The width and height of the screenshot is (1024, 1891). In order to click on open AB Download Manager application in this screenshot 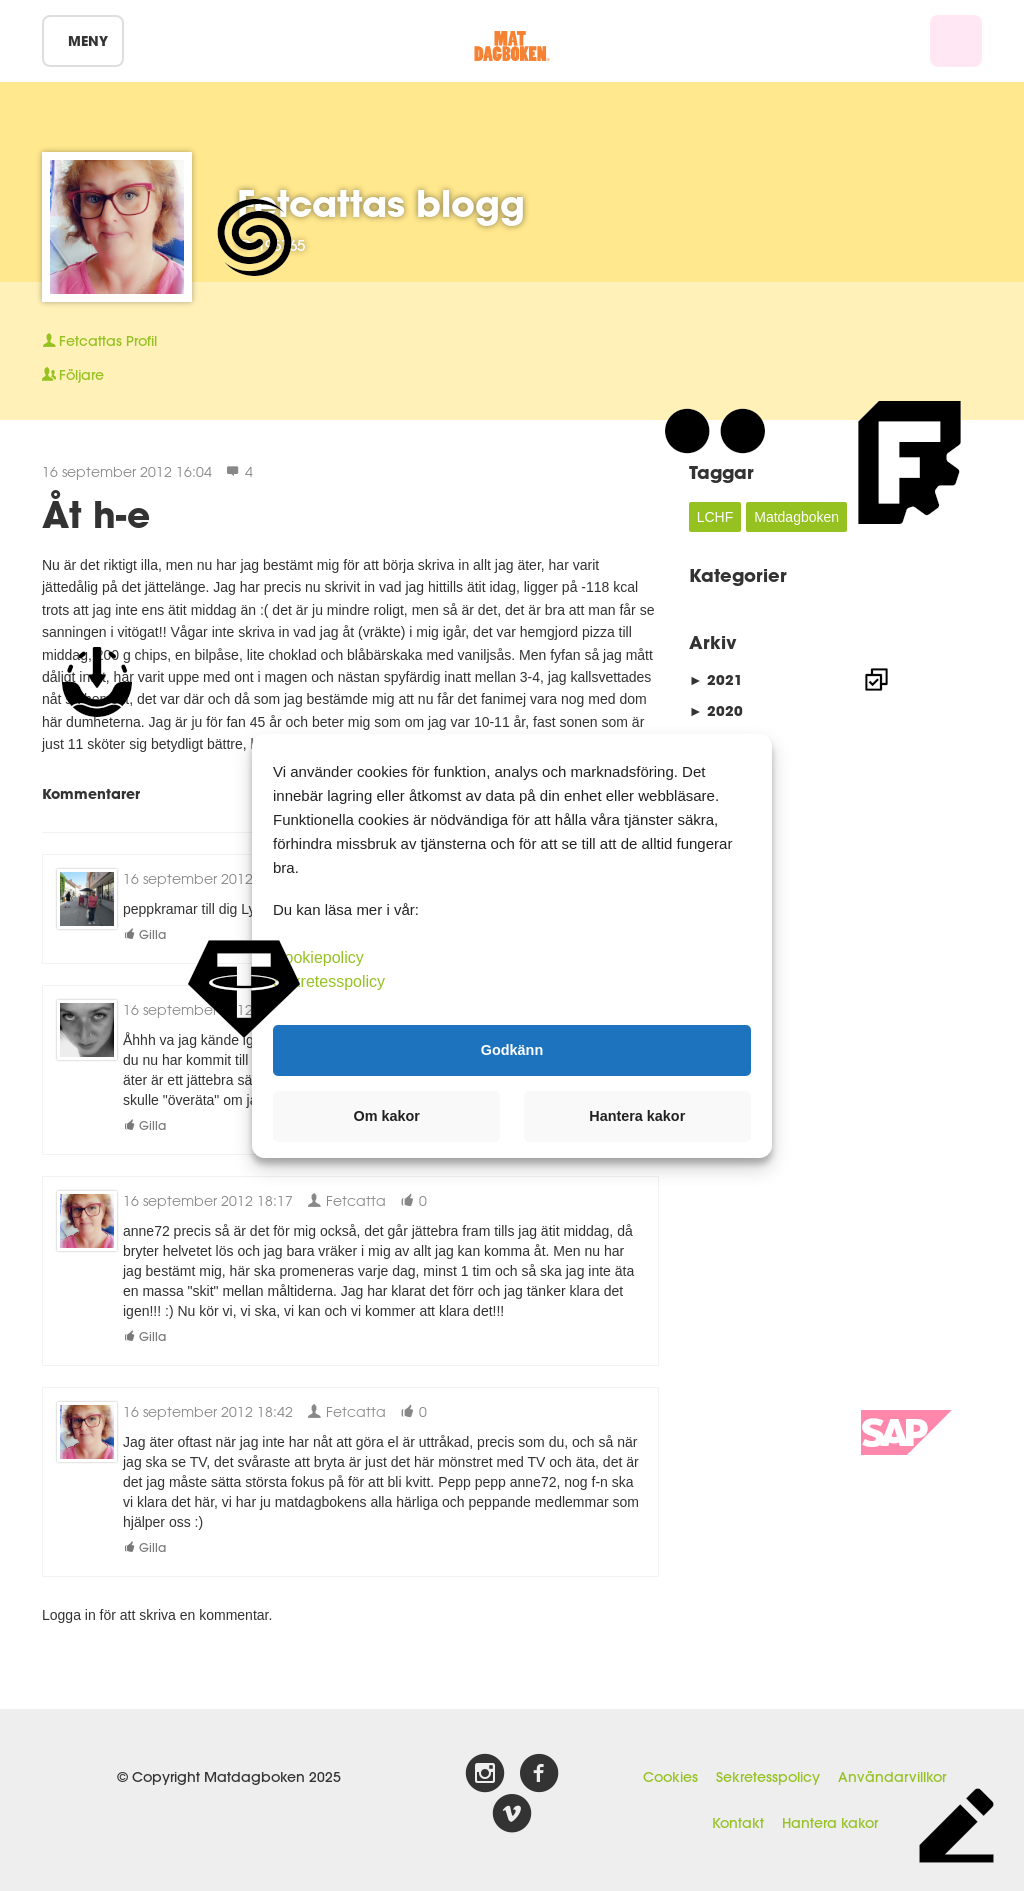, I will do `click(97, 682)`.